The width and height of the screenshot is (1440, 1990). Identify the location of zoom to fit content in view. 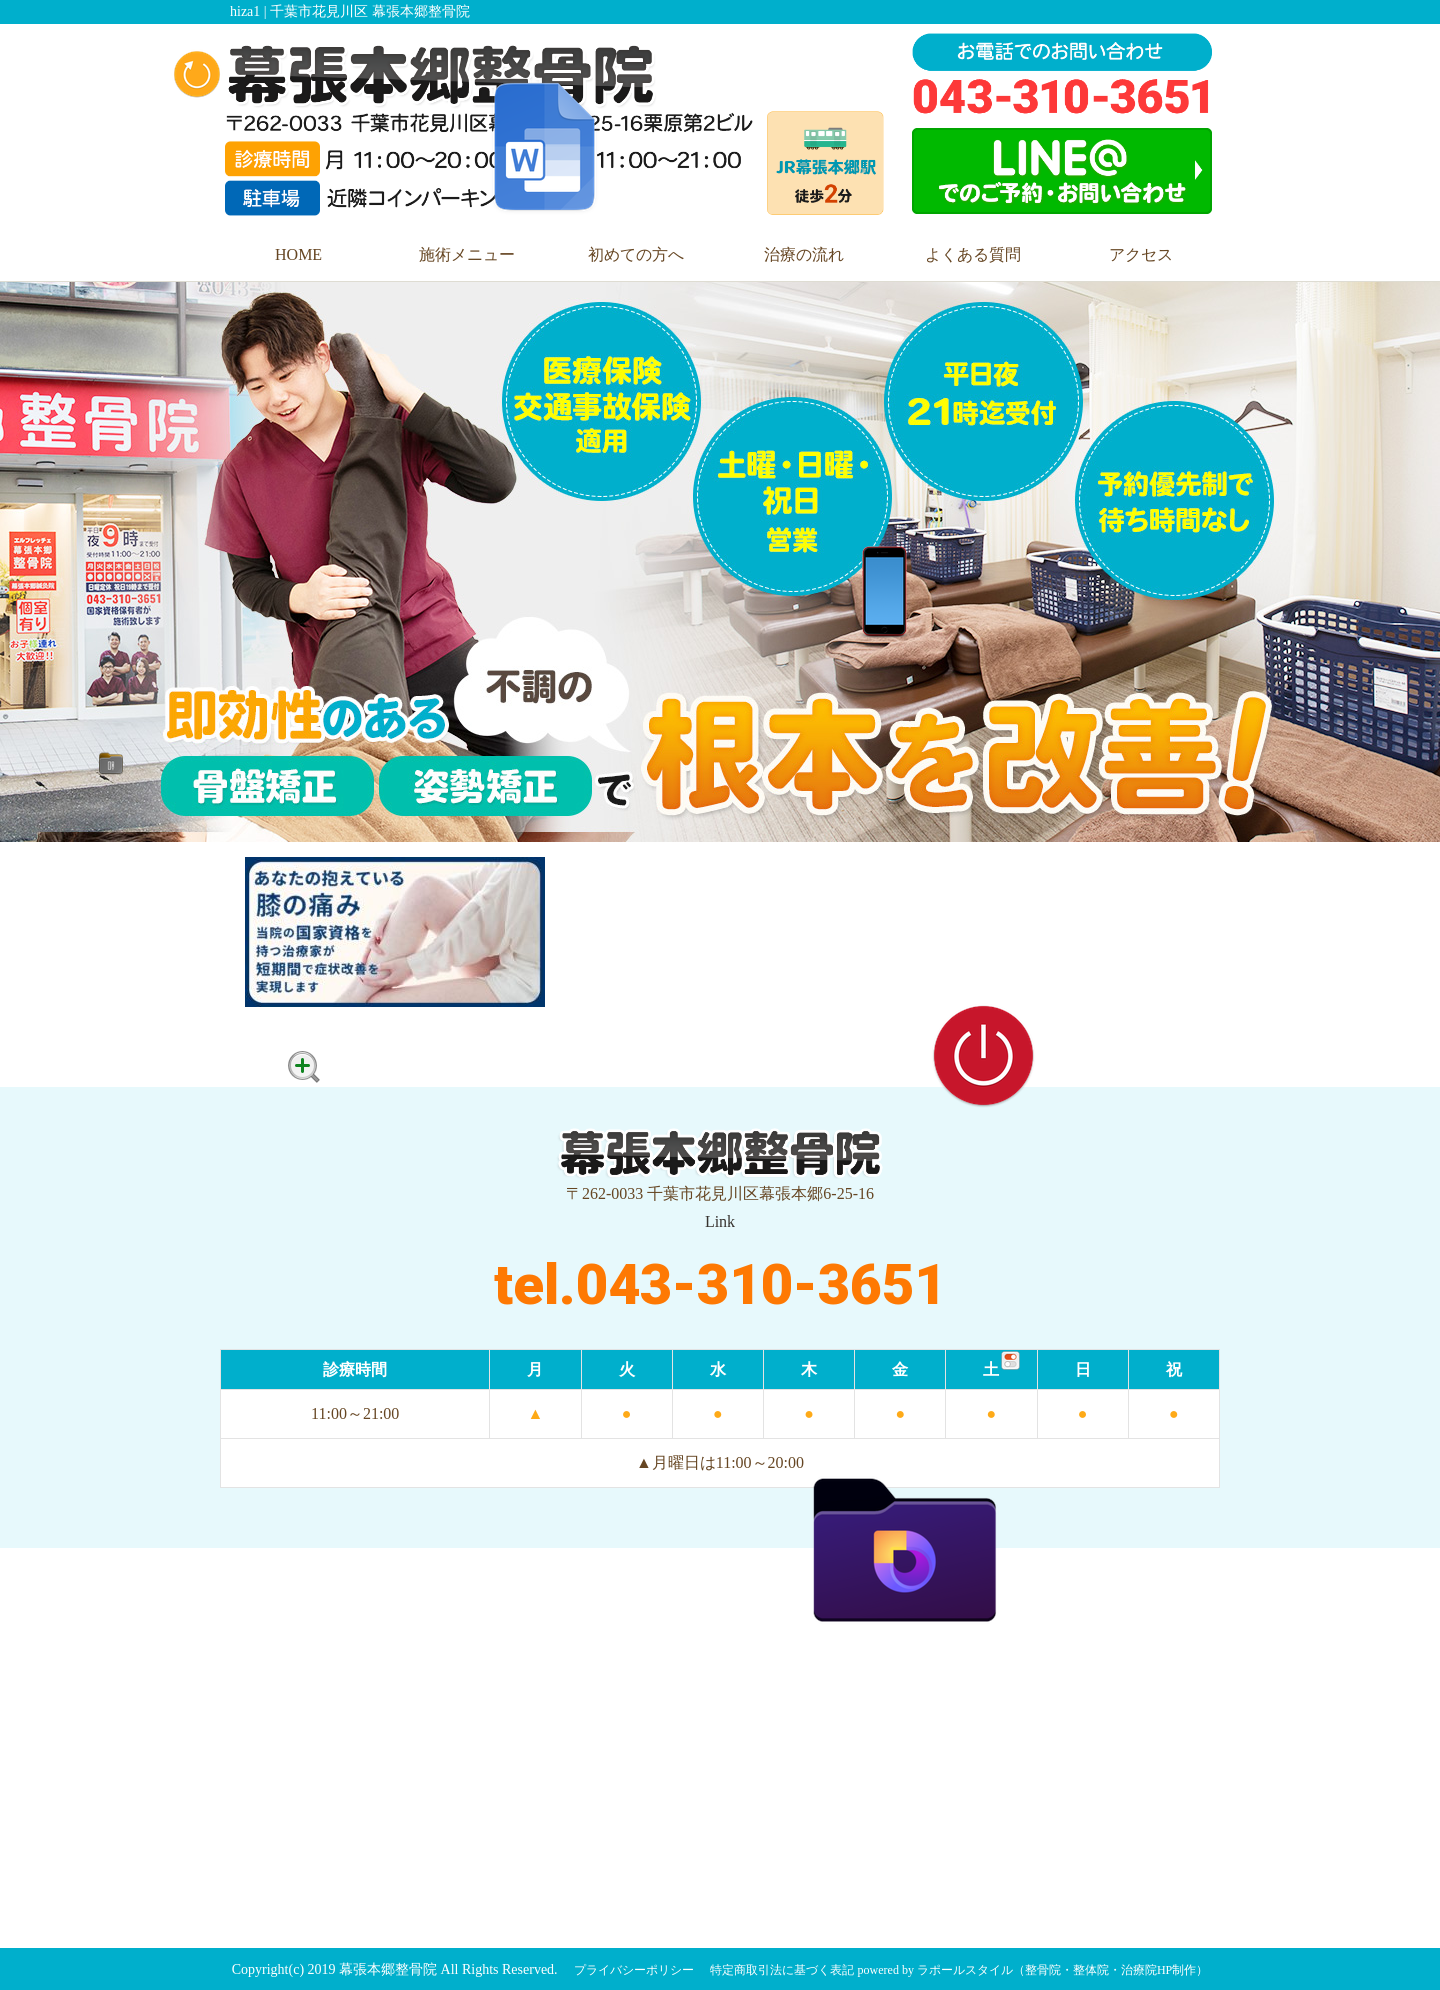
(304, 1067).